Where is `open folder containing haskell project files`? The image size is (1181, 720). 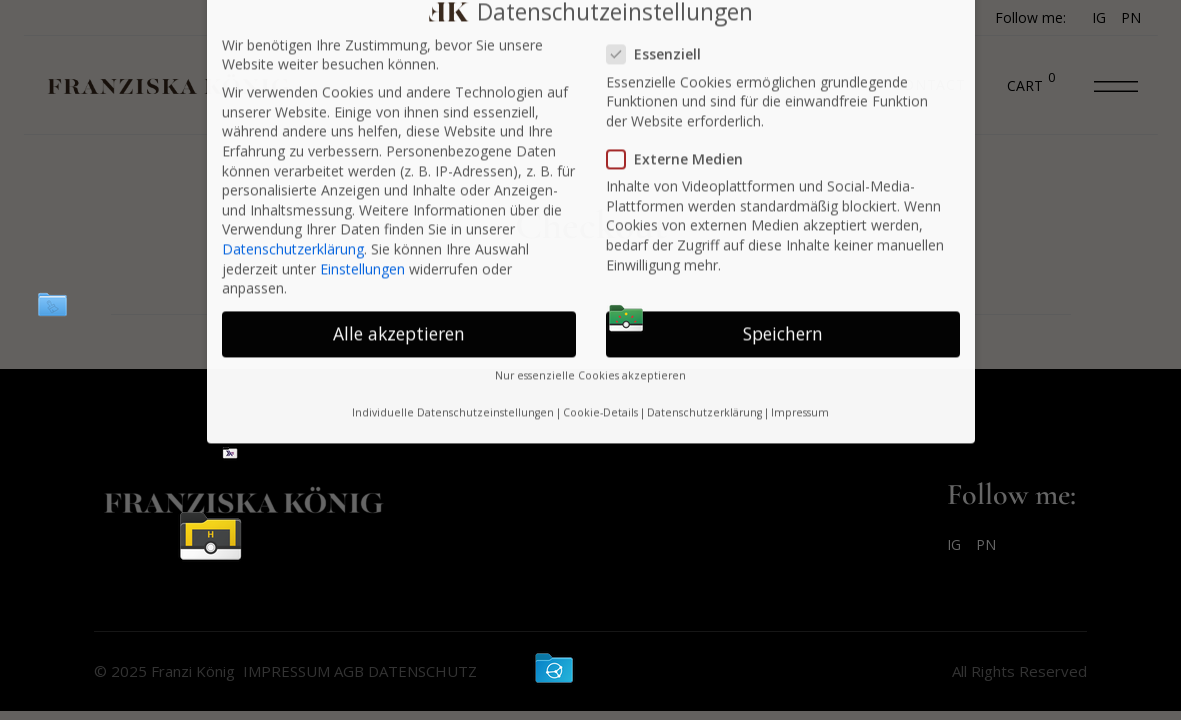 open folder containing haskell project files is located at coordinates (230, 453).